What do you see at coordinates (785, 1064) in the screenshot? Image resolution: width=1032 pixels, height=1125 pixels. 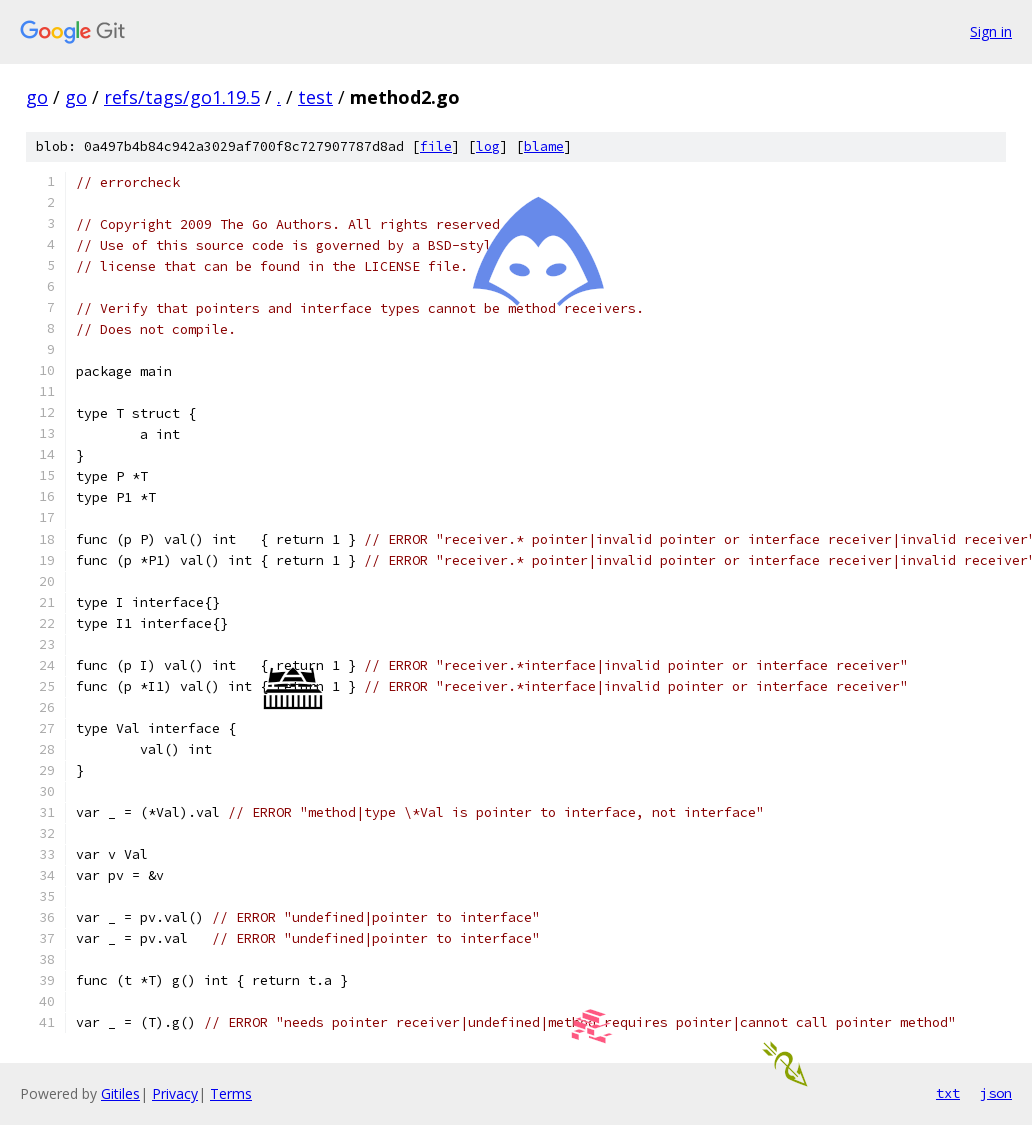 I see `indicates a spiral or curved shot trajectory` at bounding box center [785, 1064].